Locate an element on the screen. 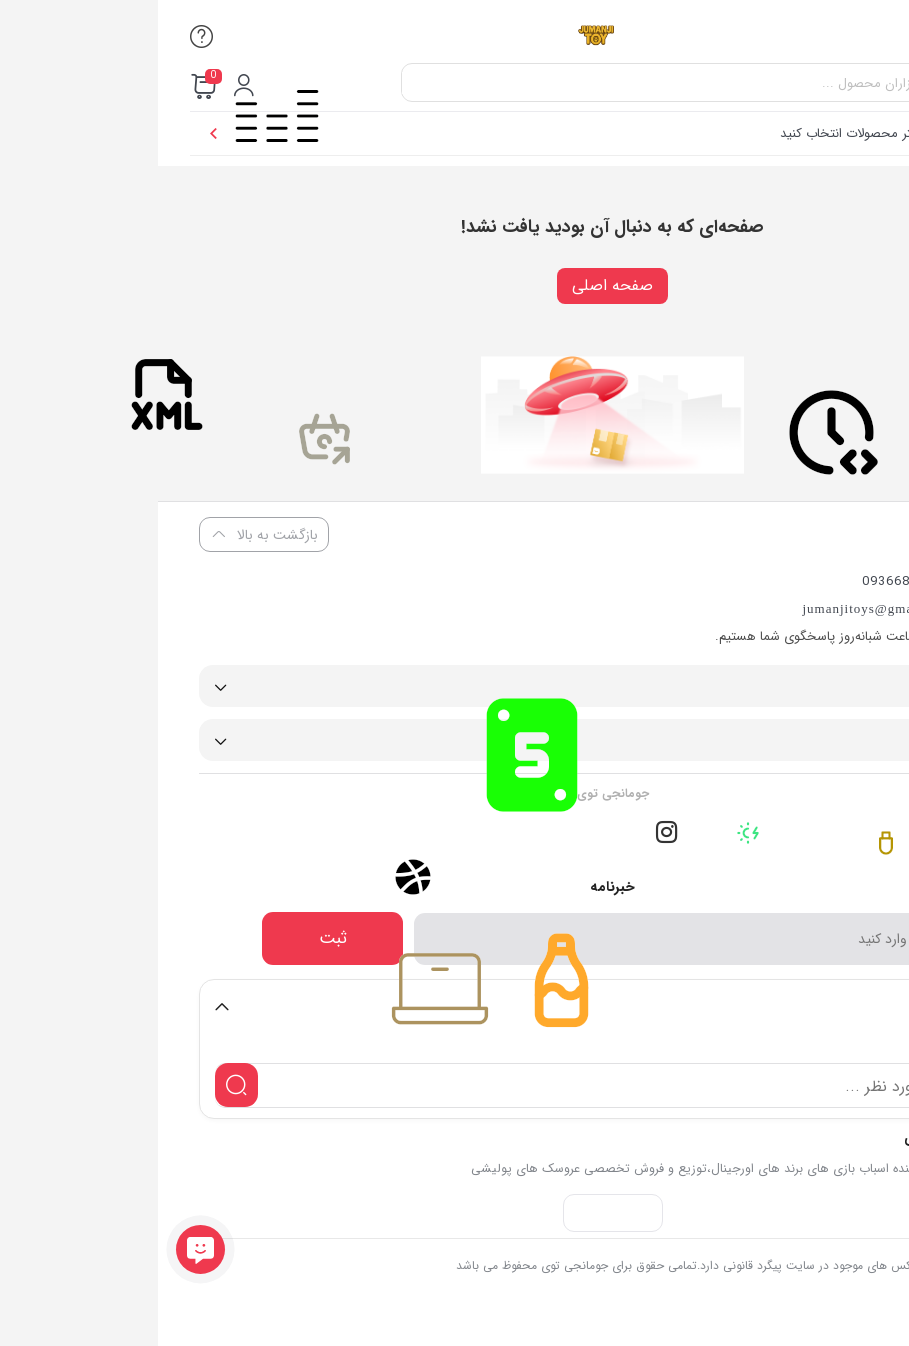  connect a USB device is located at coordinates (886, 843).